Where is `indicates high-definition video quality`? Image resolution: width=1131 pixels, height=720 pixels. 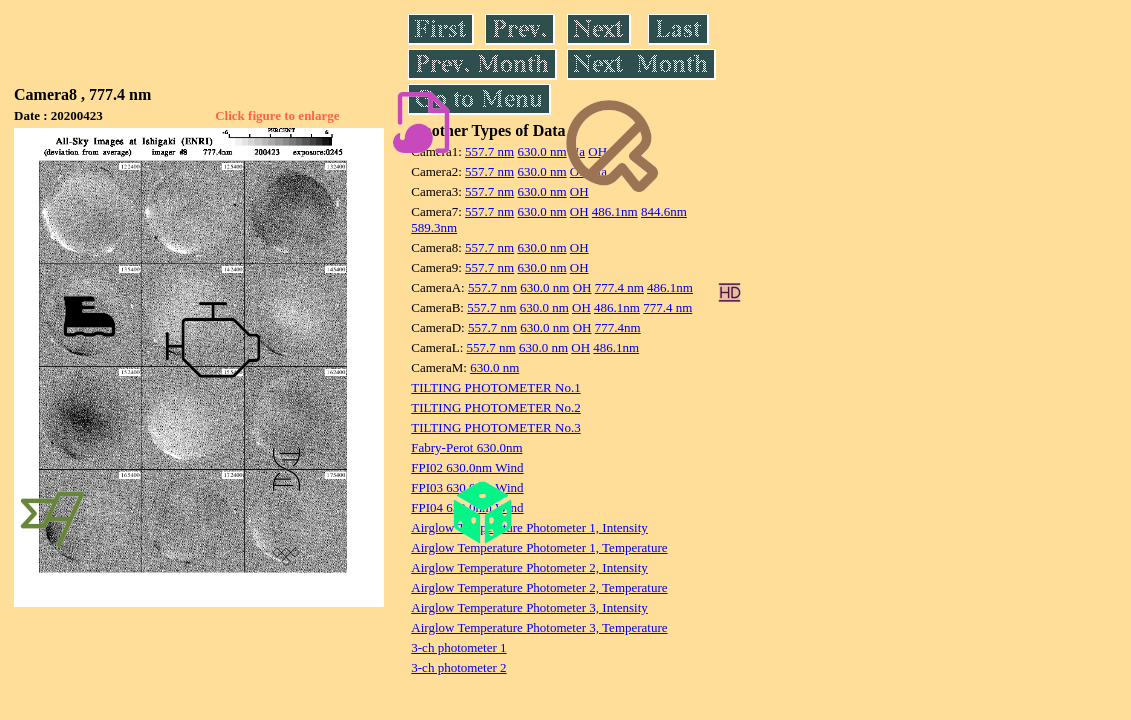
indicates high-definition video quality is located at coordinates (729, 292).